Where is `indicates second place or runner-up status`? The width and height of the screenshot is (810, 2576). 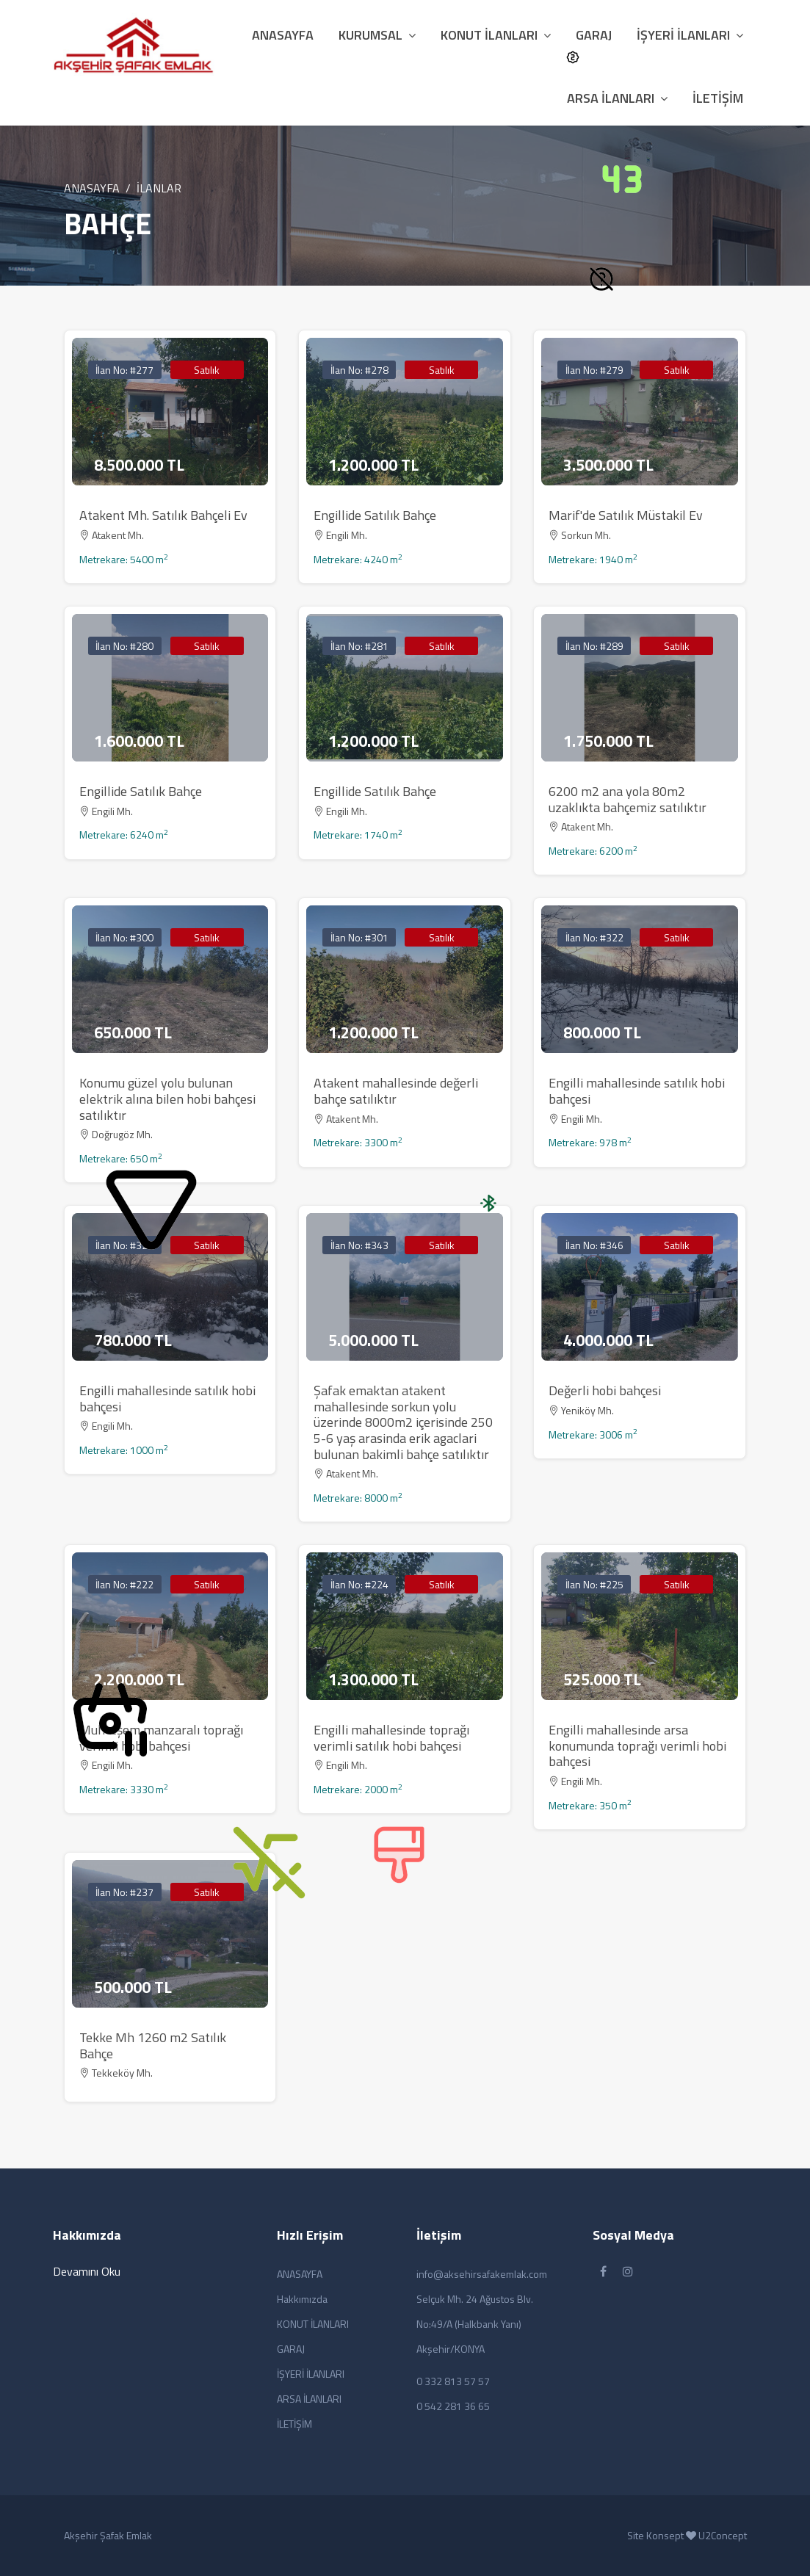
indicates second place or runner-up status is located at coordinates (573, 57).